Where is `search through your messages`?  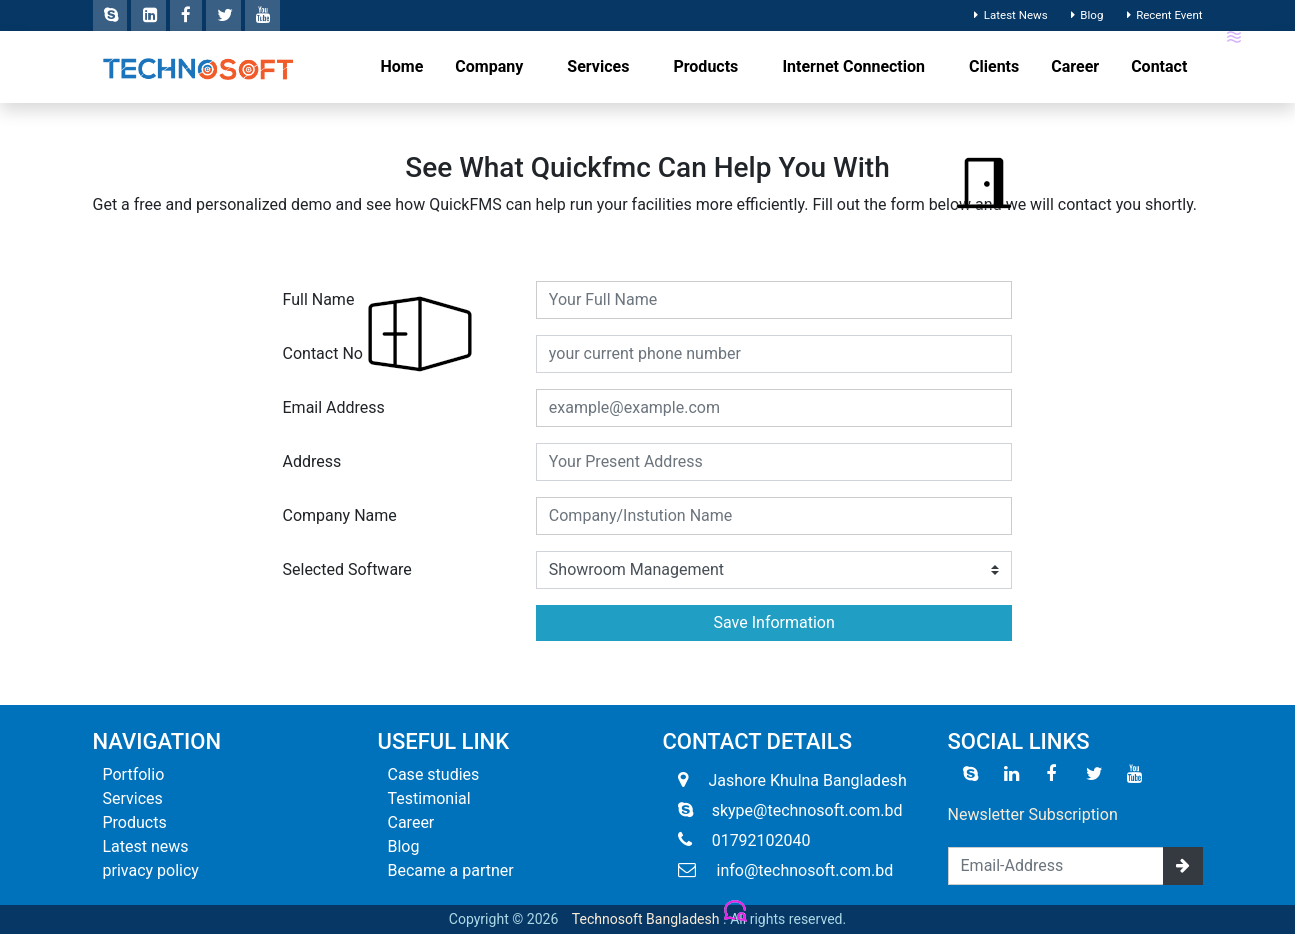
search through your messages is located at coordinates (735, 910).